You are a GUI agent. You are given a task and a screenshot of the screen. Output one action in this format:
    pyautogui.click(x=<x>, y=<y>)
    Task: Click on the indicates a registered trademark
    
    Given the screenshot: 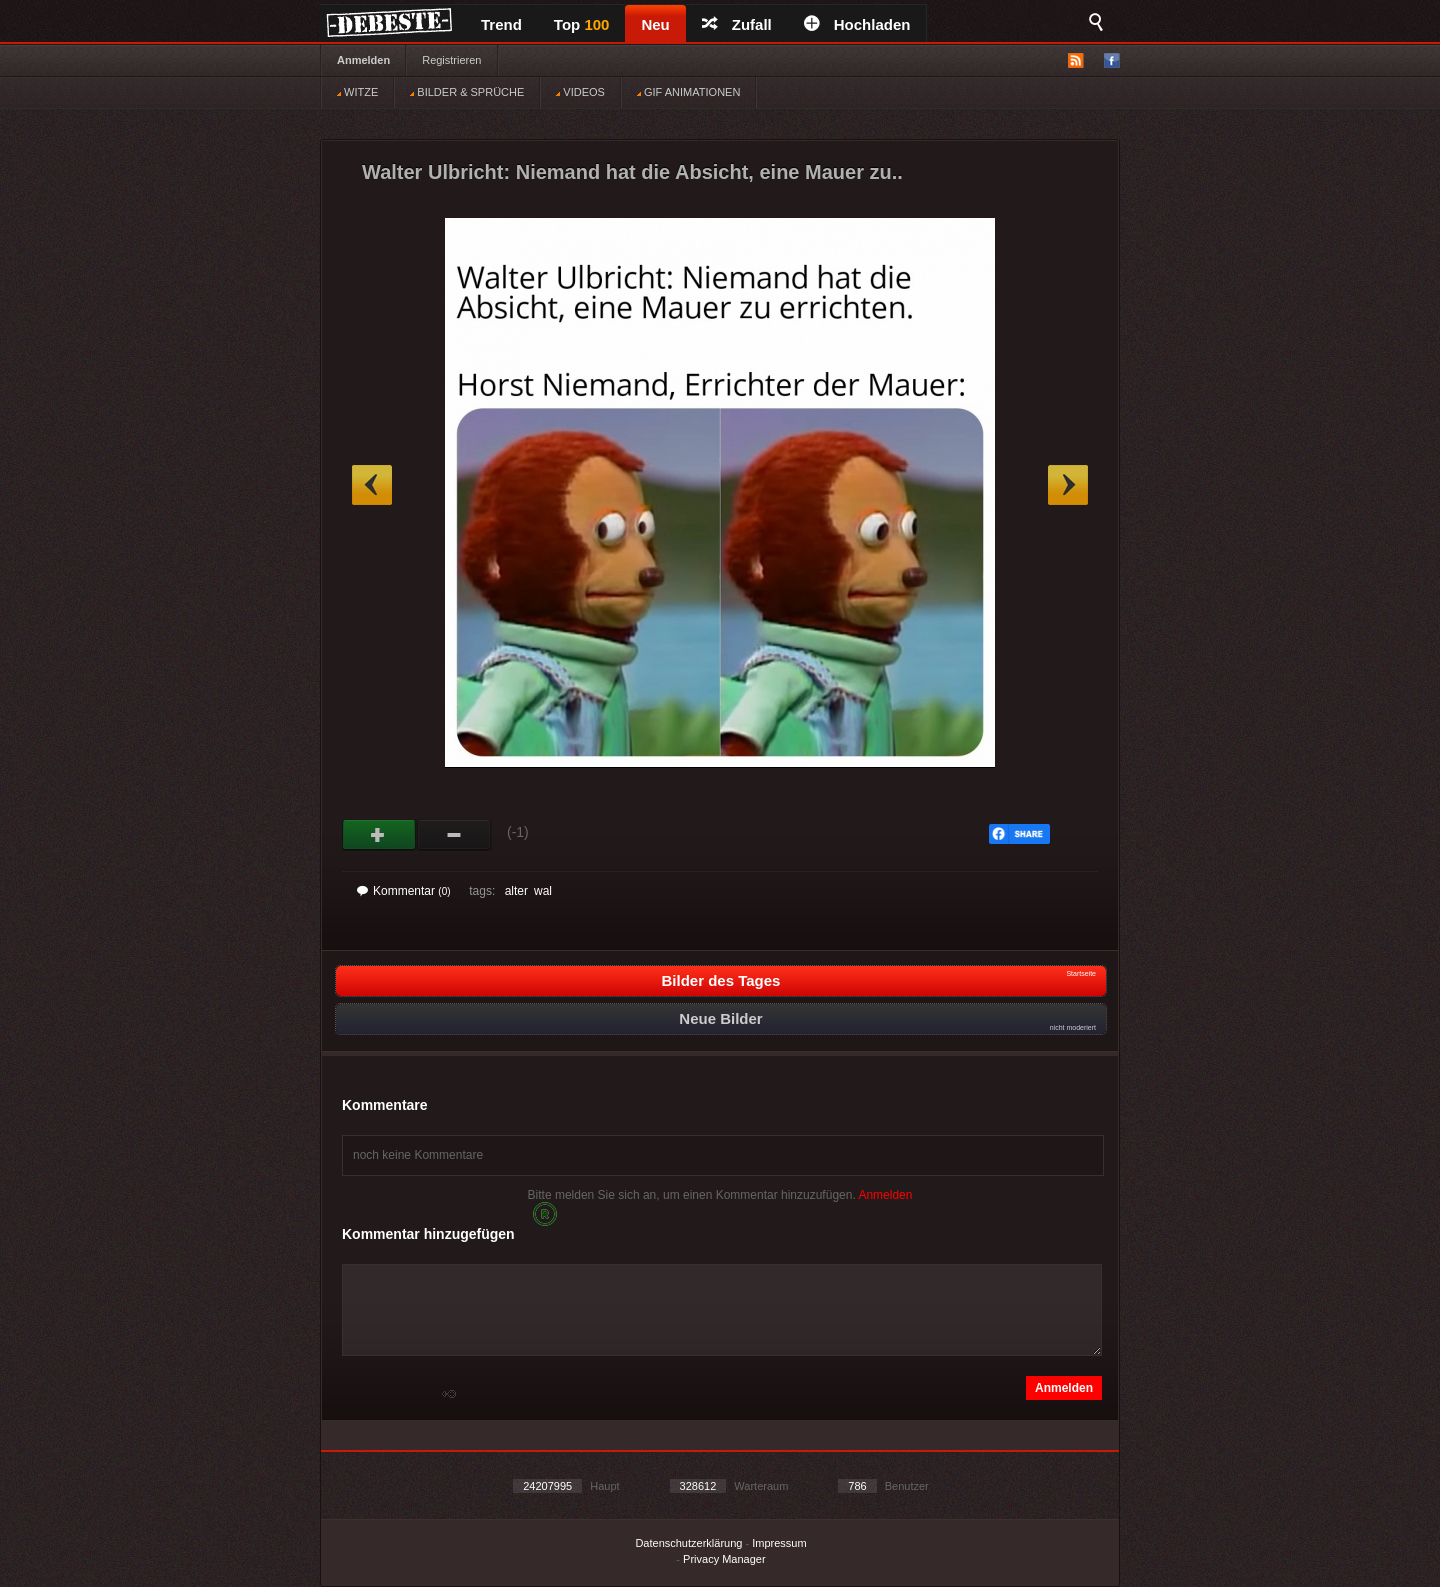 What is the action you would take?
    pyautogui.click(x=545, y=1214)
    